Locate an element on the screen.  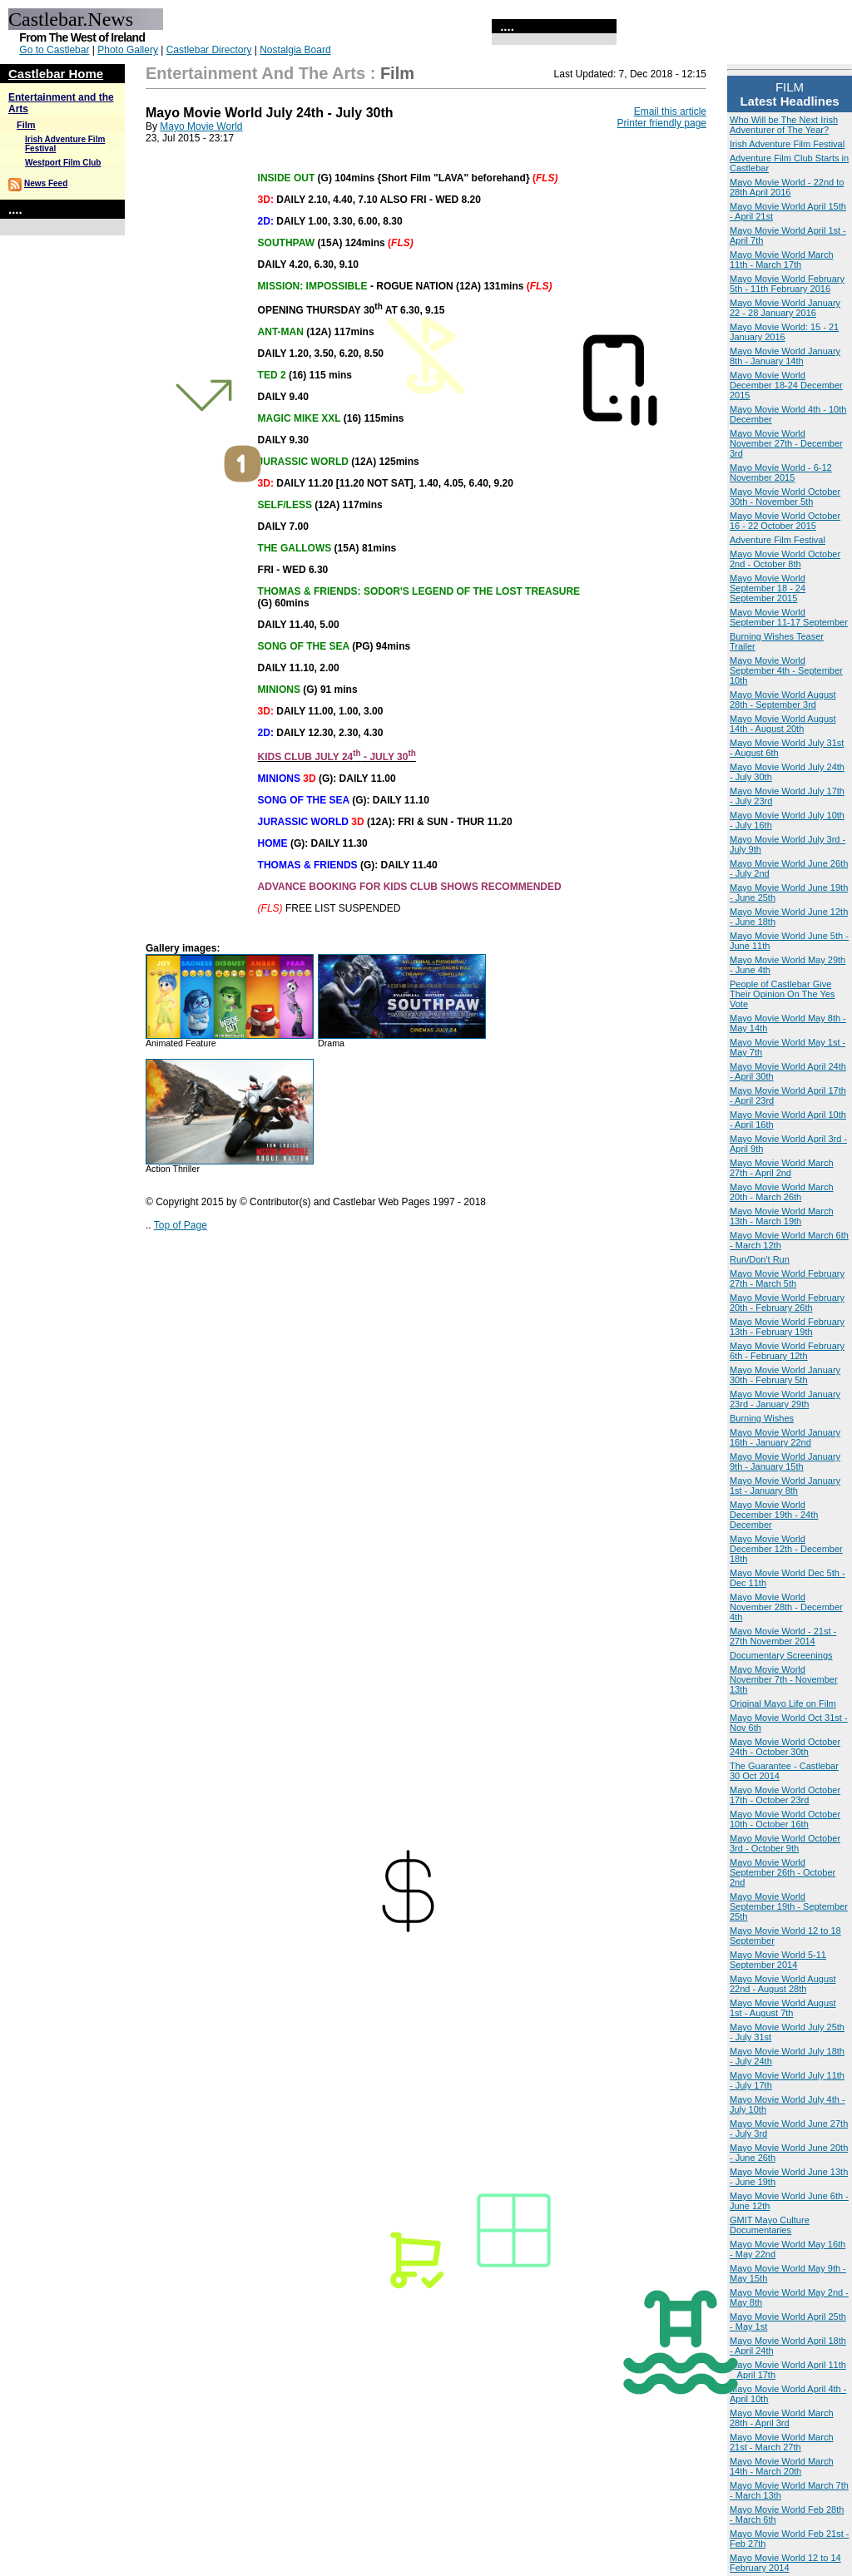
indicates step one in a multi-step process is located at coordinates (242, 463).